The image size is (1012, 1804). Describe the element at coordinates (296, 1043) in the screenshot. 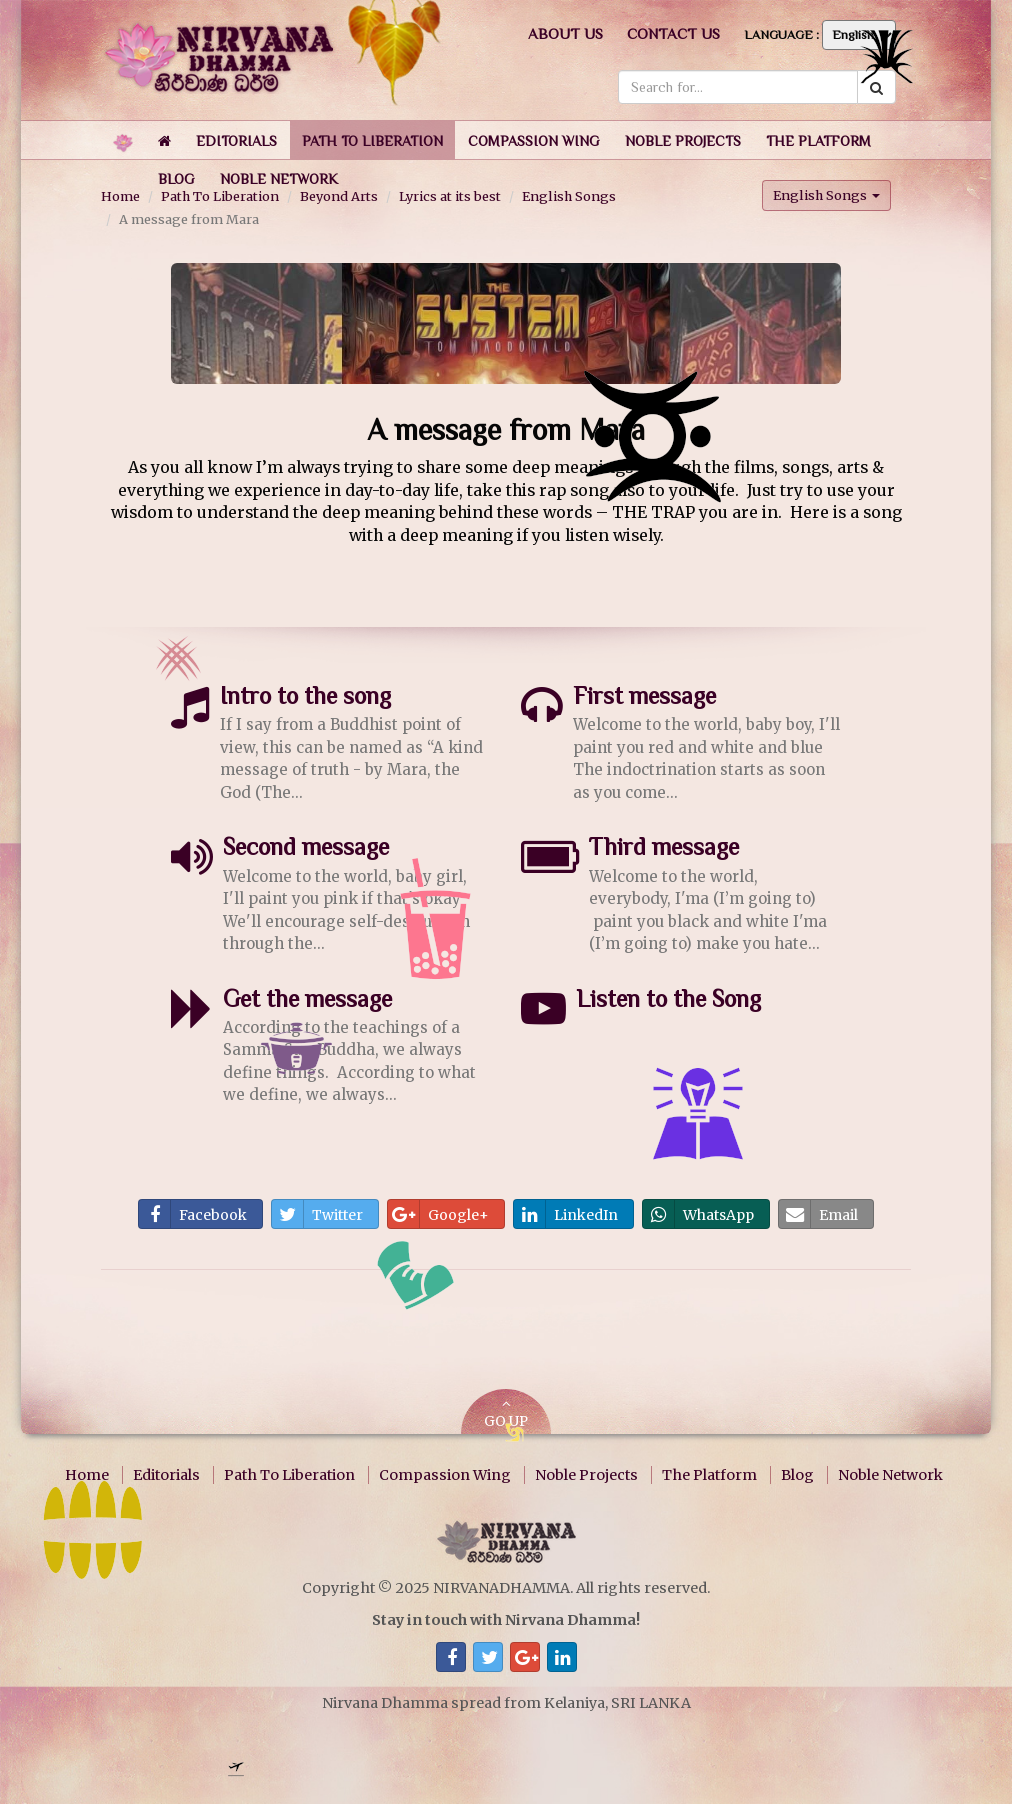

I see `access rice cooker settings or controls` at that location.